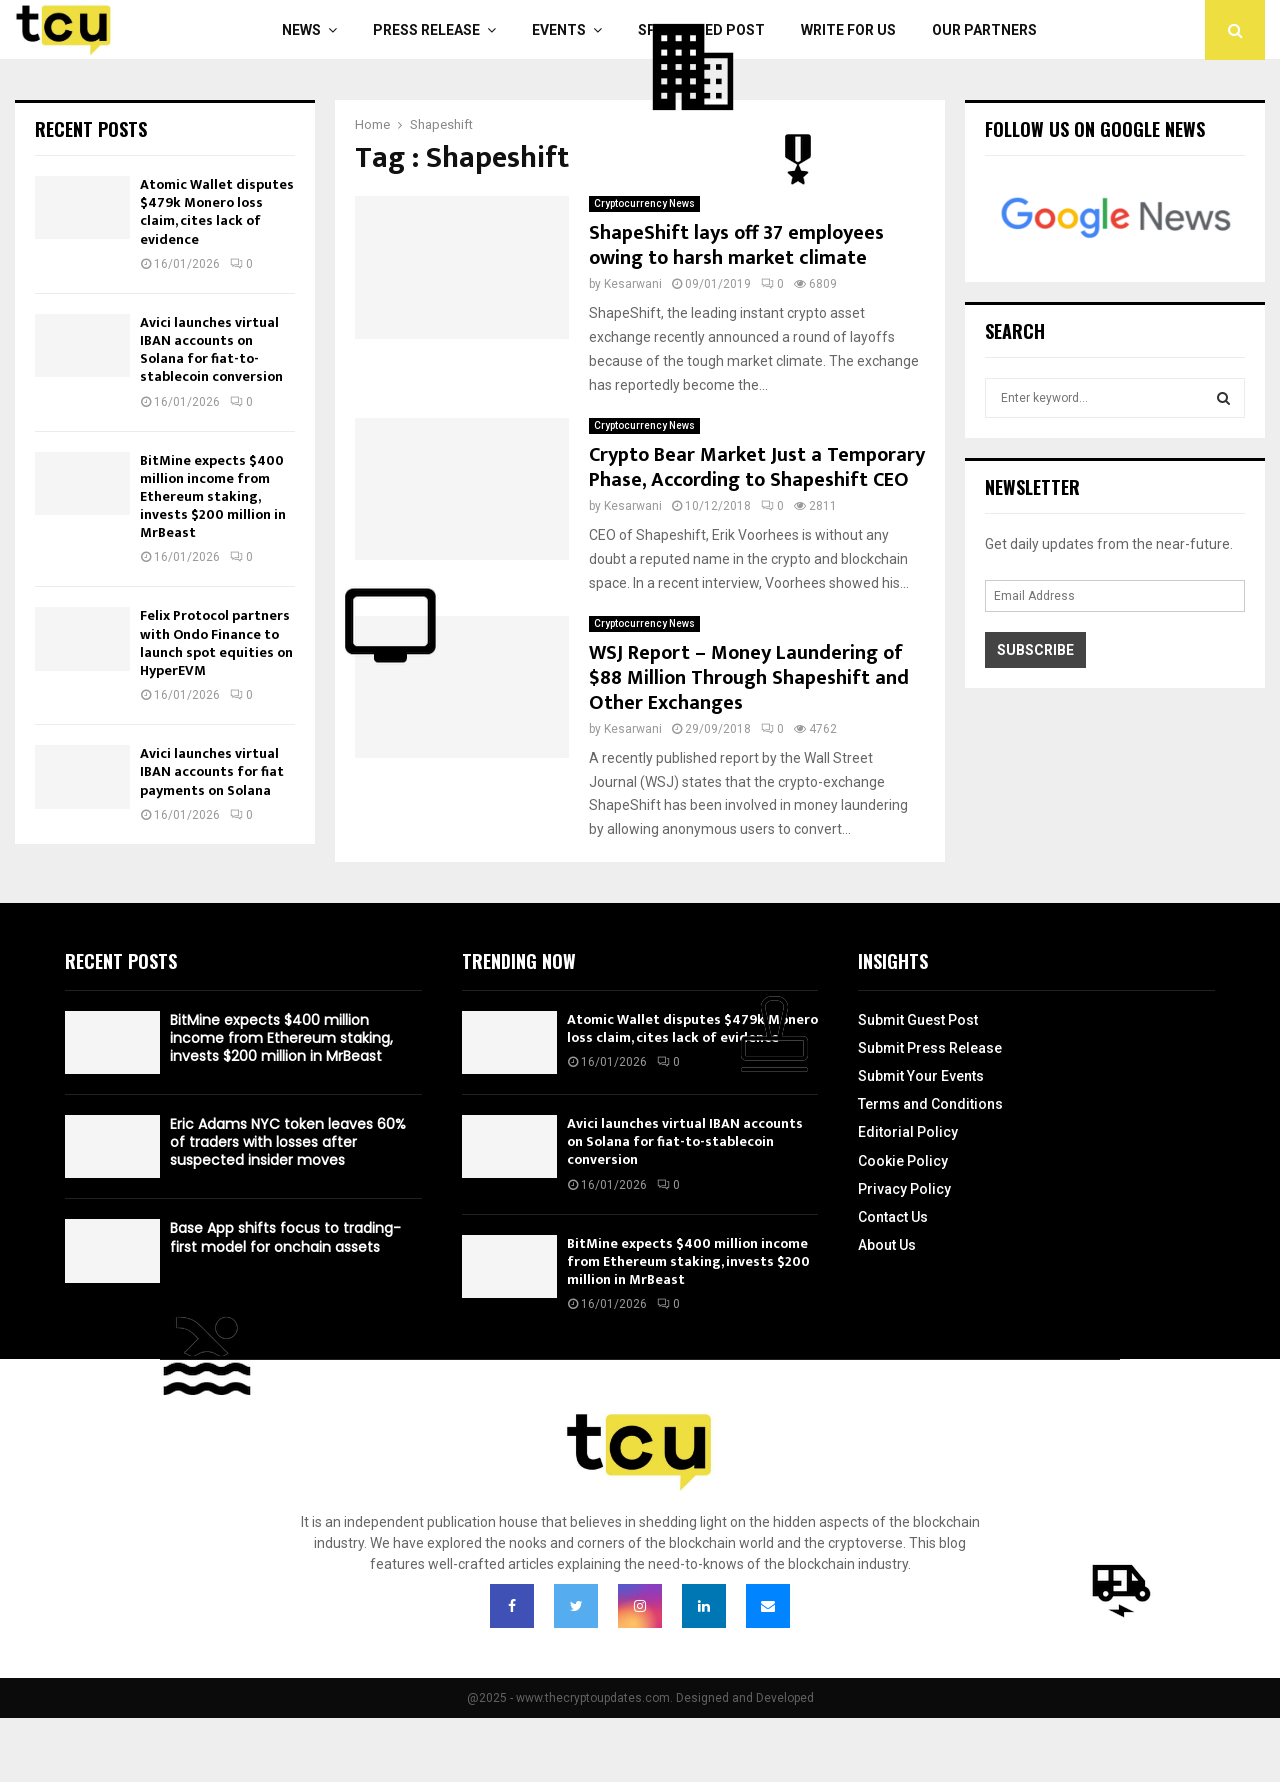 The height and width of the screenshot is (1782, 1280). What do you see at coordinates (207, 1356) in the screenshot?
I see `view pool or swimming amenities` at bounding box center [207, 1356].